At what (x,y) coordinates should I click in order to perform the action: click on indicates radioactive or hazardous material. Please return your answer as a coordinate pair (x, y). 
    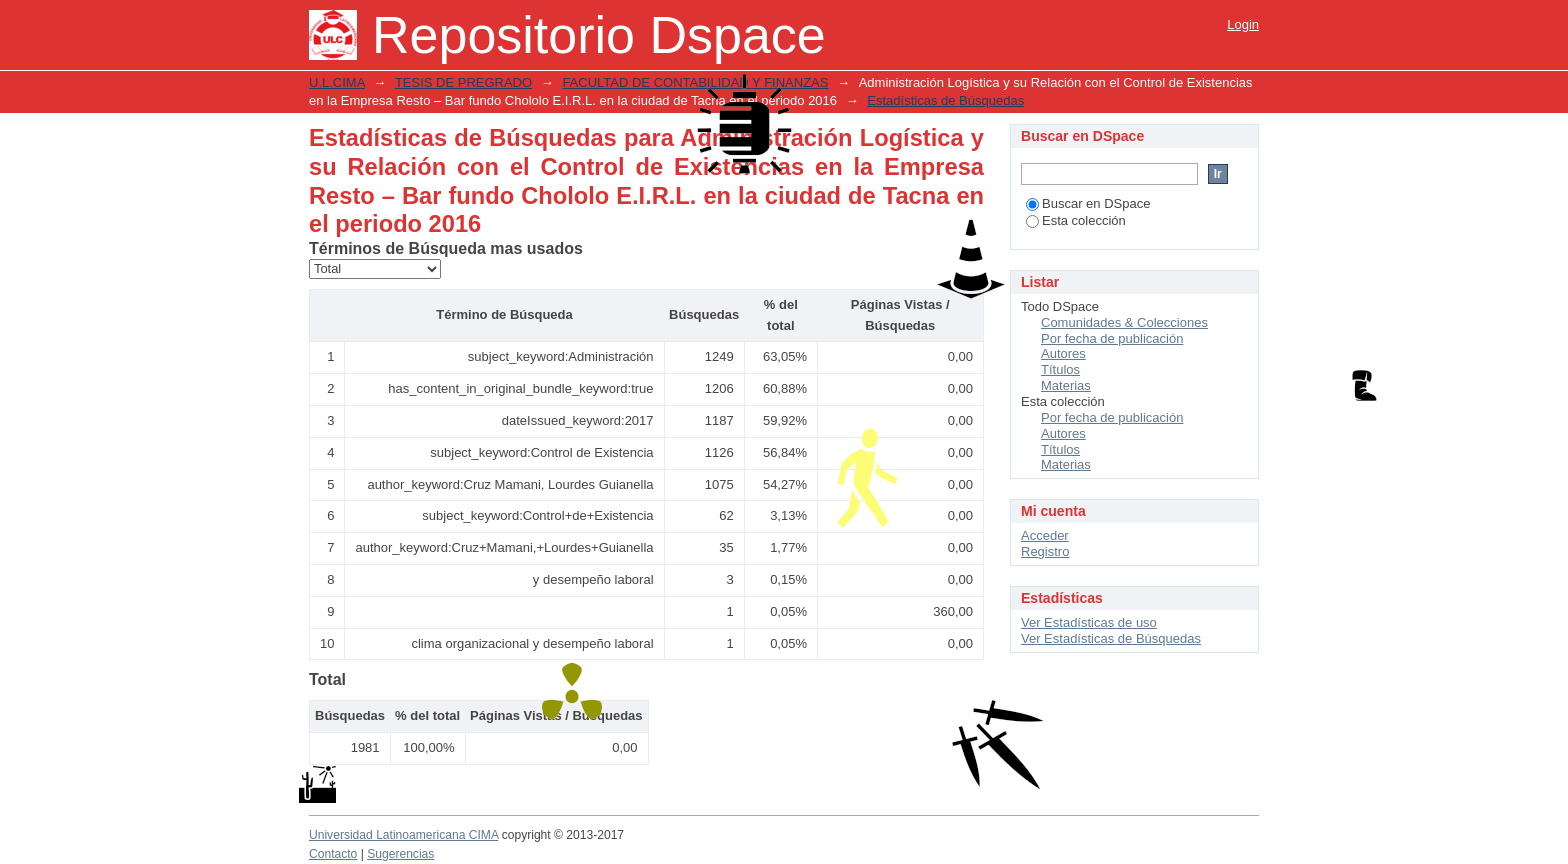
    Looking at the image, I should click on (572, 691).